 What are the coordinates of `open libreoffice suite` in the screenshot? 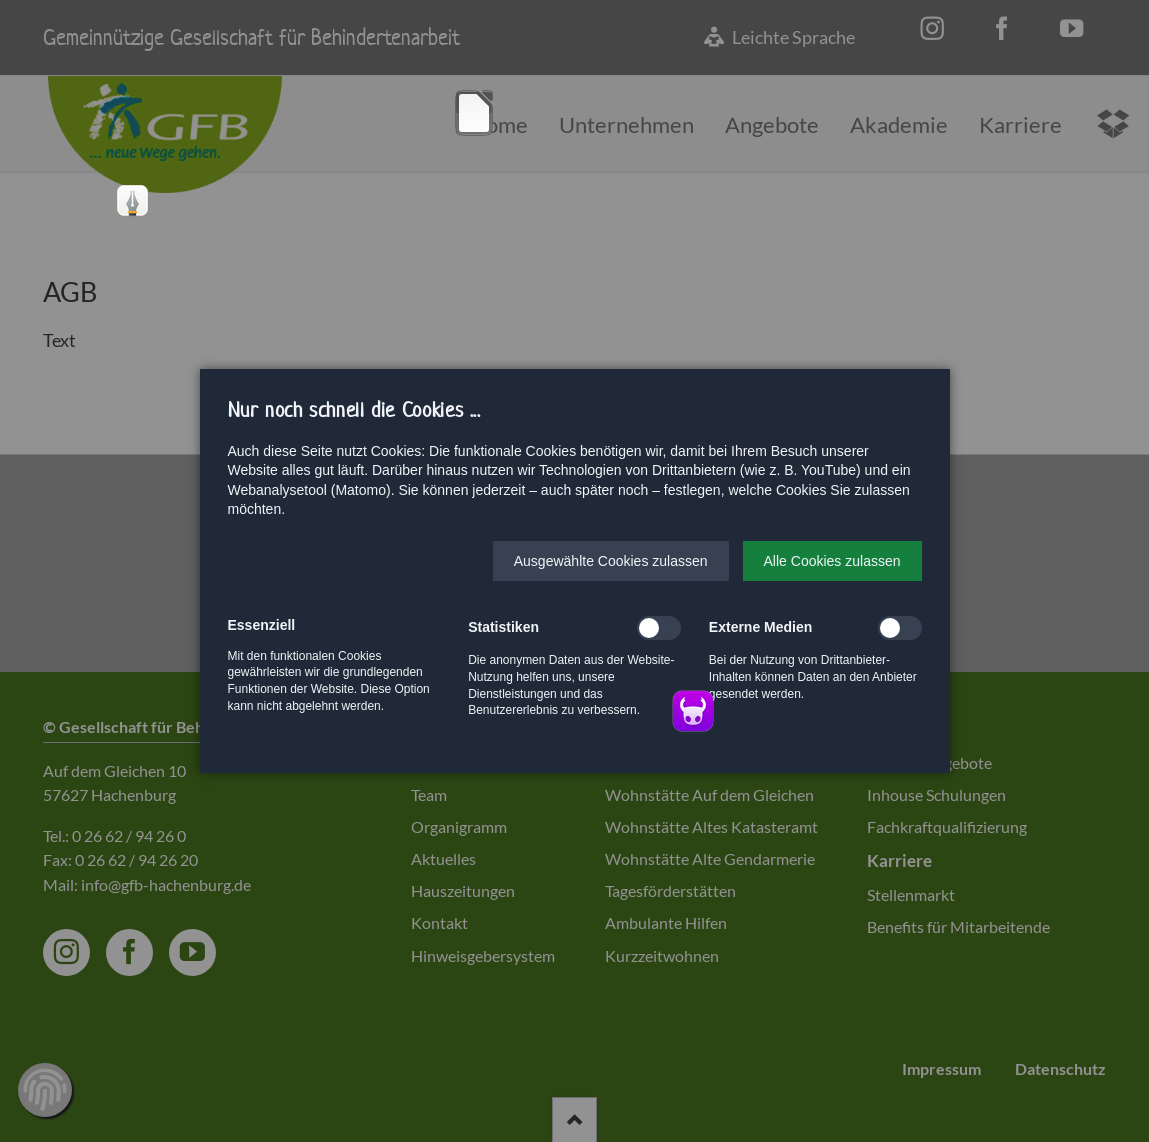 It's located at (474, 113).